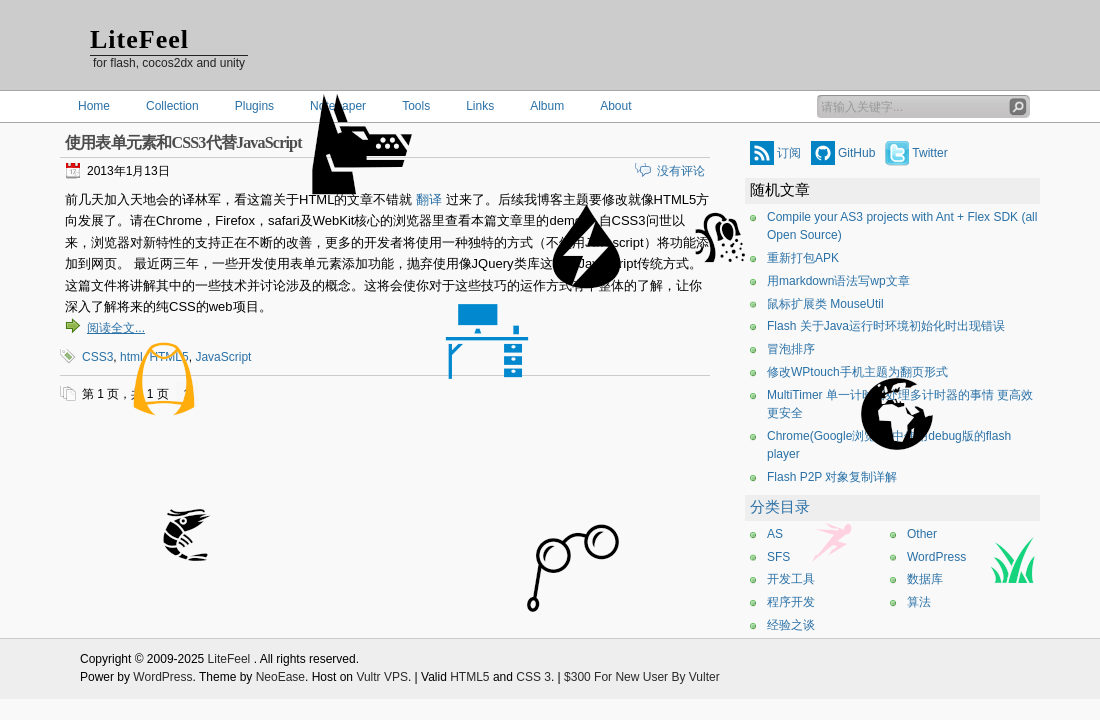 The height and width of the screenshot is (720, 1100). What do you see at coordinates (586, 245) in the screenshot?
I see `indicates hydroelectric or water-based power` at bounding box center [586, 245].